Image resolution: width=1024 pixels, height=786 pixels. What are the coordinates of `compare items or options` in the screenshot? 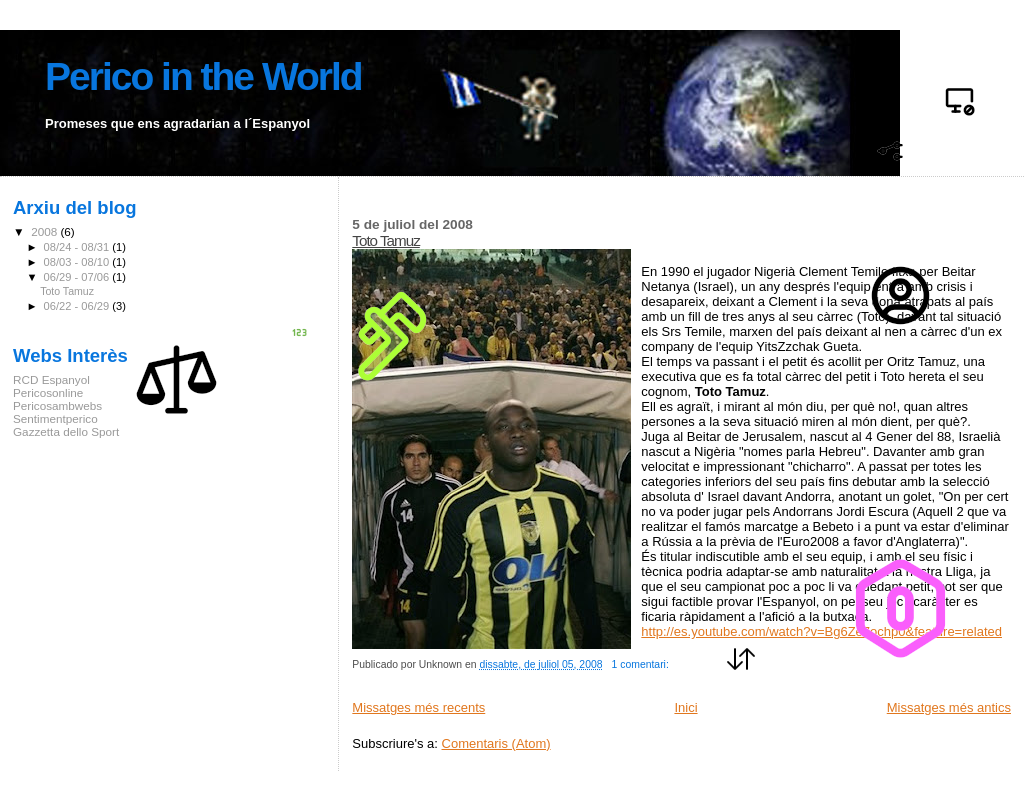 It's located at (176, 379).